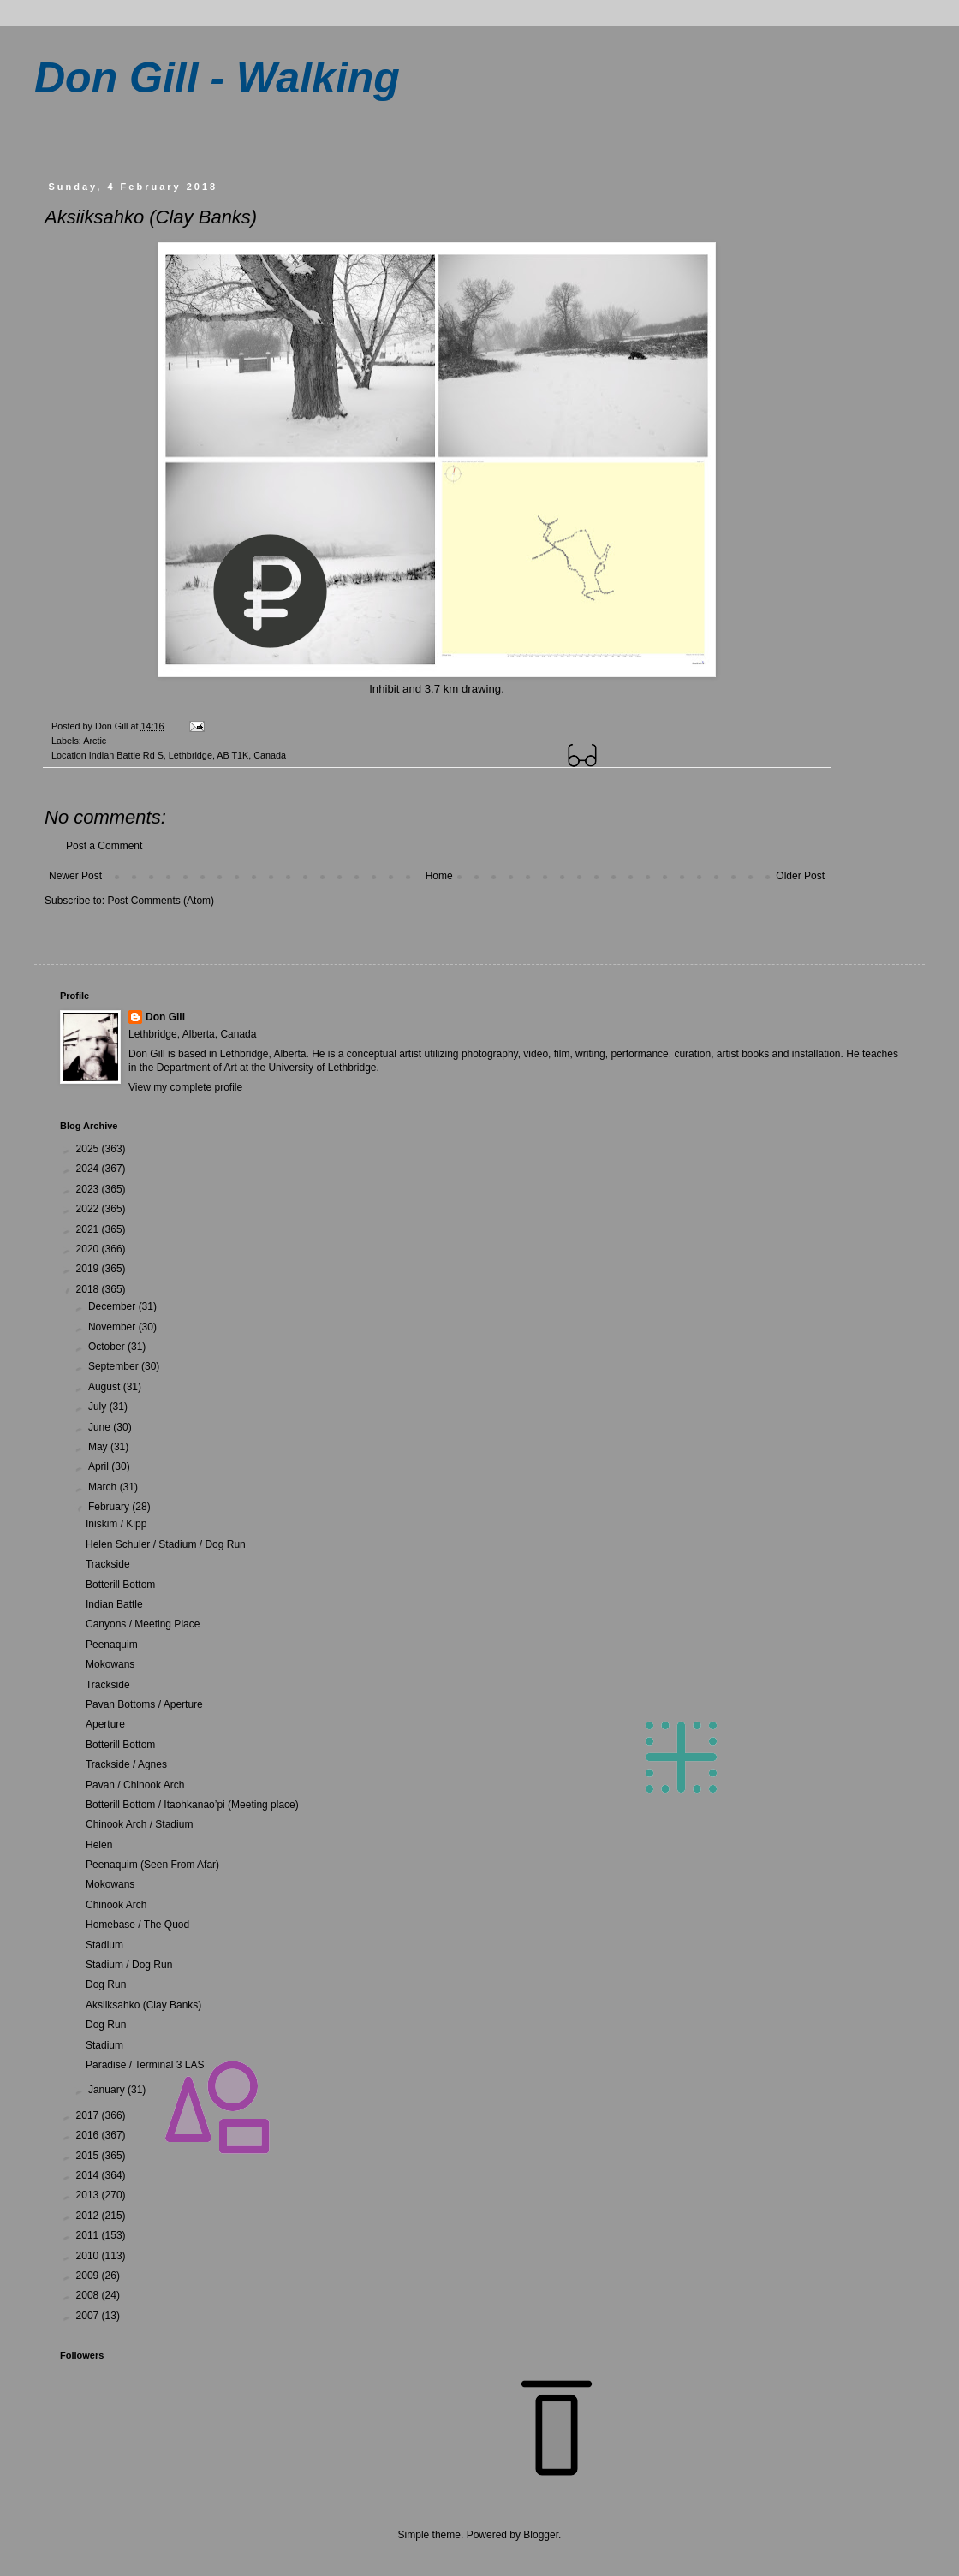 The image size is (959, 2576). I want to click on align element to top edge, so click(557, 2426).